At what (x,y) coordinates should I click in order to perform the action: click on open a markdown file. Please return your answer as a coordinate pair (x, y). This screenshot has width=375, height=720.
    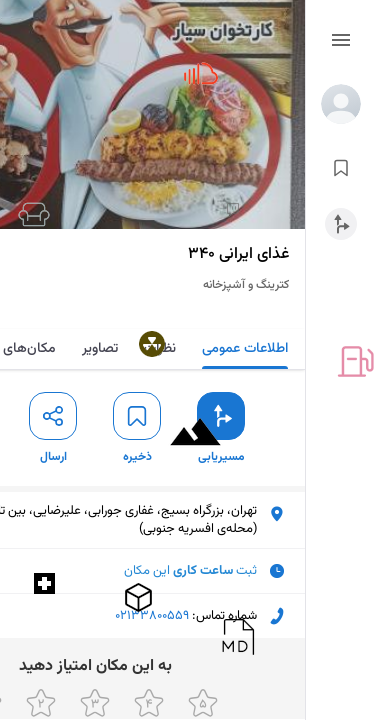
    Looking at the image, I should click on (239, 637).